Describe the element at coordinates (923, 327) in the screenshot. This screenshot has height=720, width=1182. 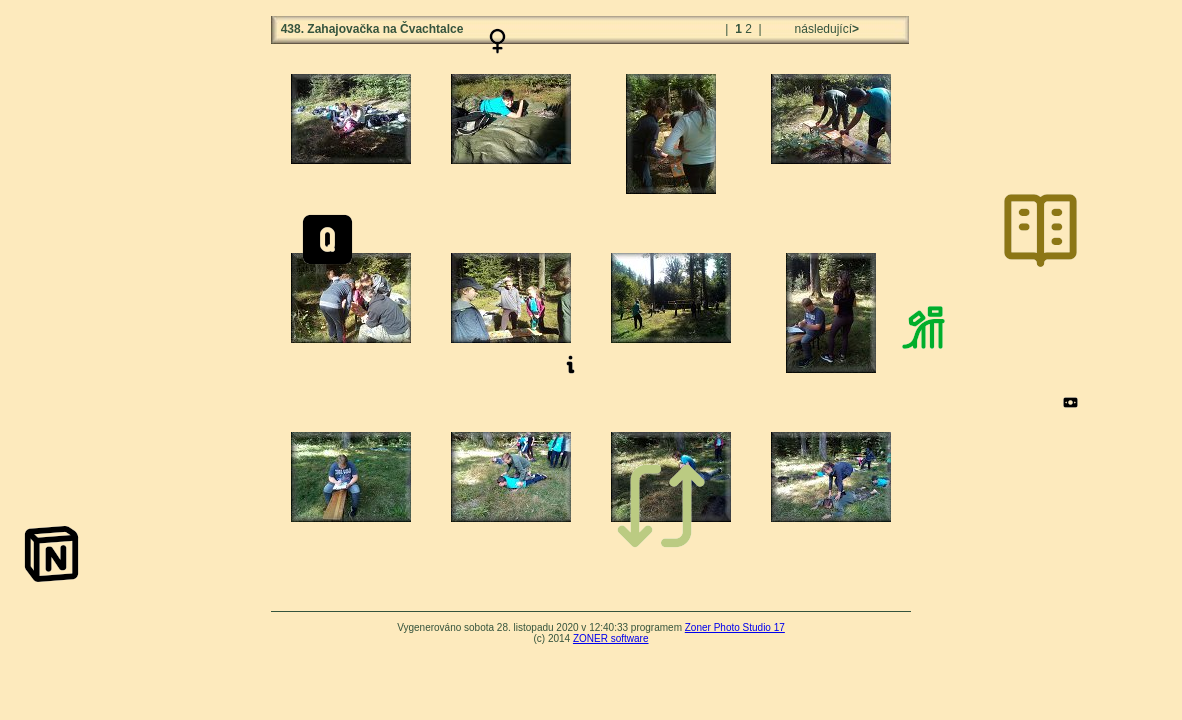
I see `browse amusement park attractions` at that location.